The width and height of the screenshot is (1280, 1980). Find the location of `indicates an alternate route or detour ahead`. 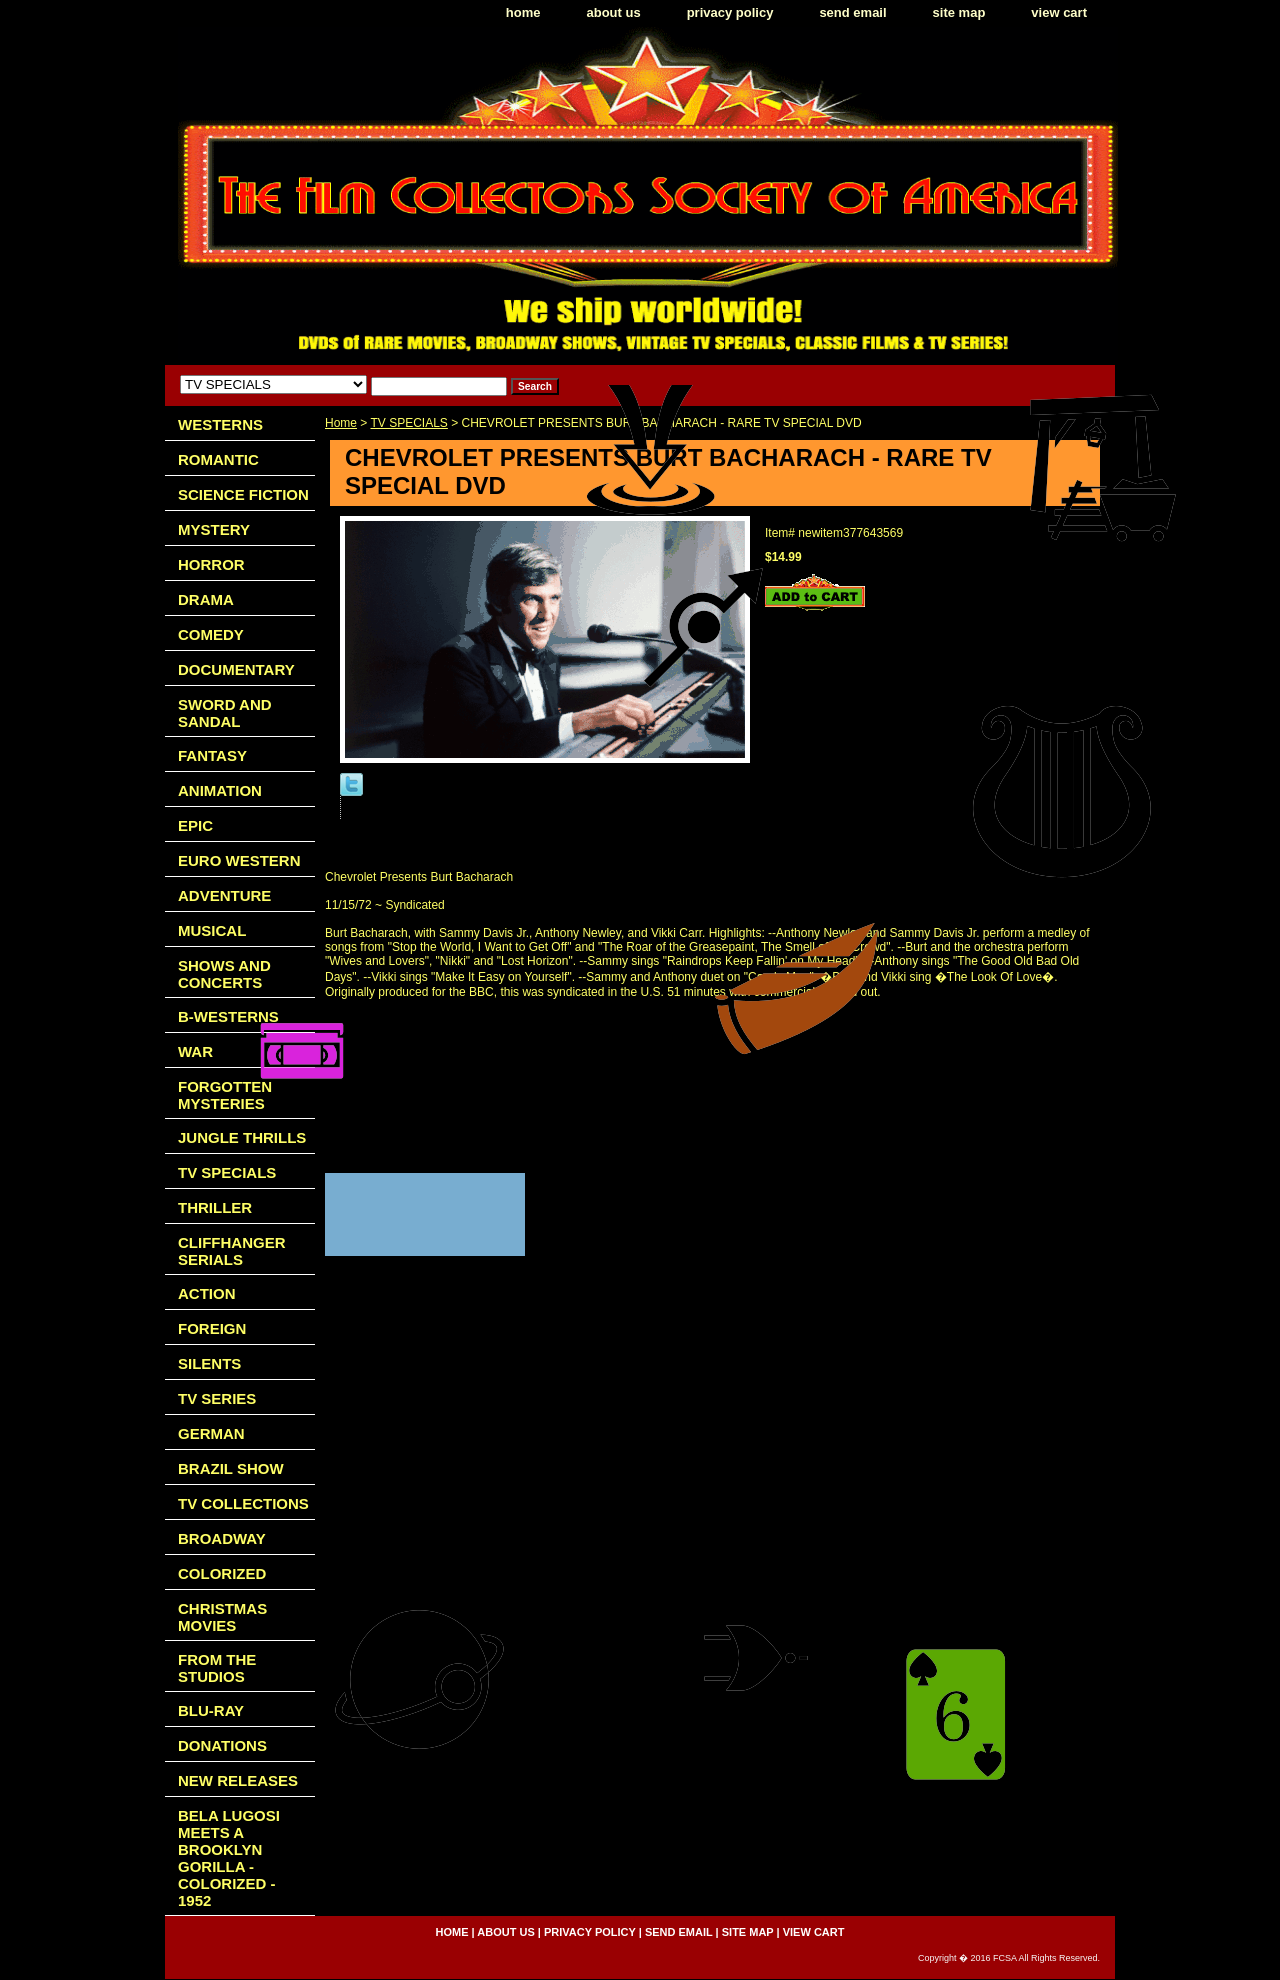

indicates an alternate route or detour ahead is located at coordinates (704, 627).